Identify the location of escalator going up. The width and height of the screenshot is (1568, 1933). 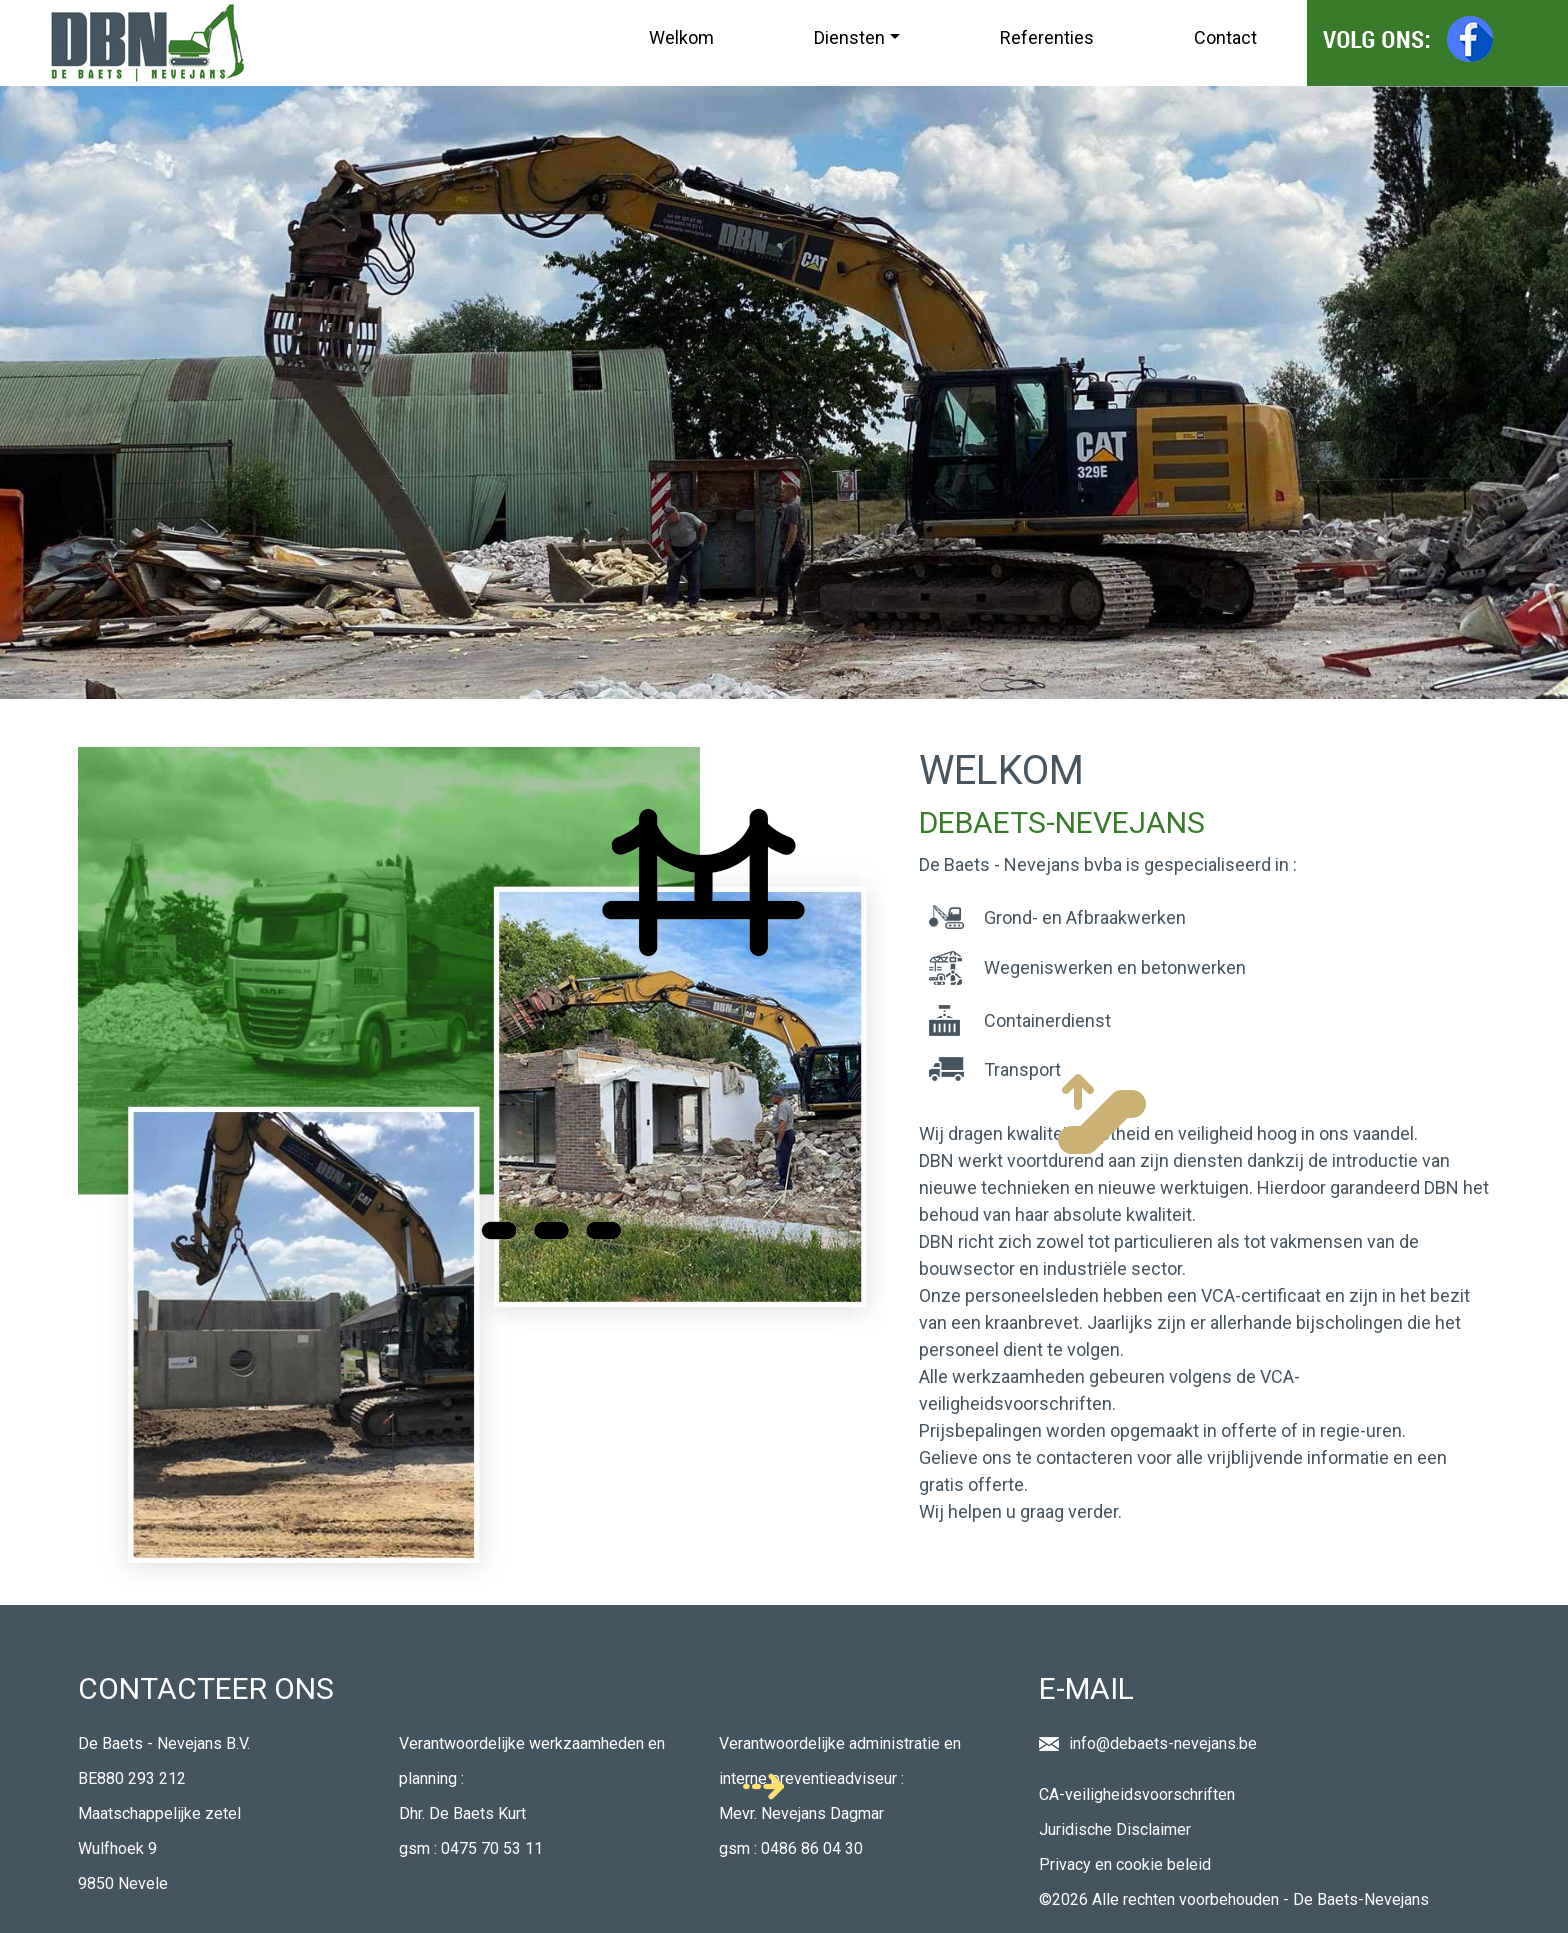
(1102, 1114).